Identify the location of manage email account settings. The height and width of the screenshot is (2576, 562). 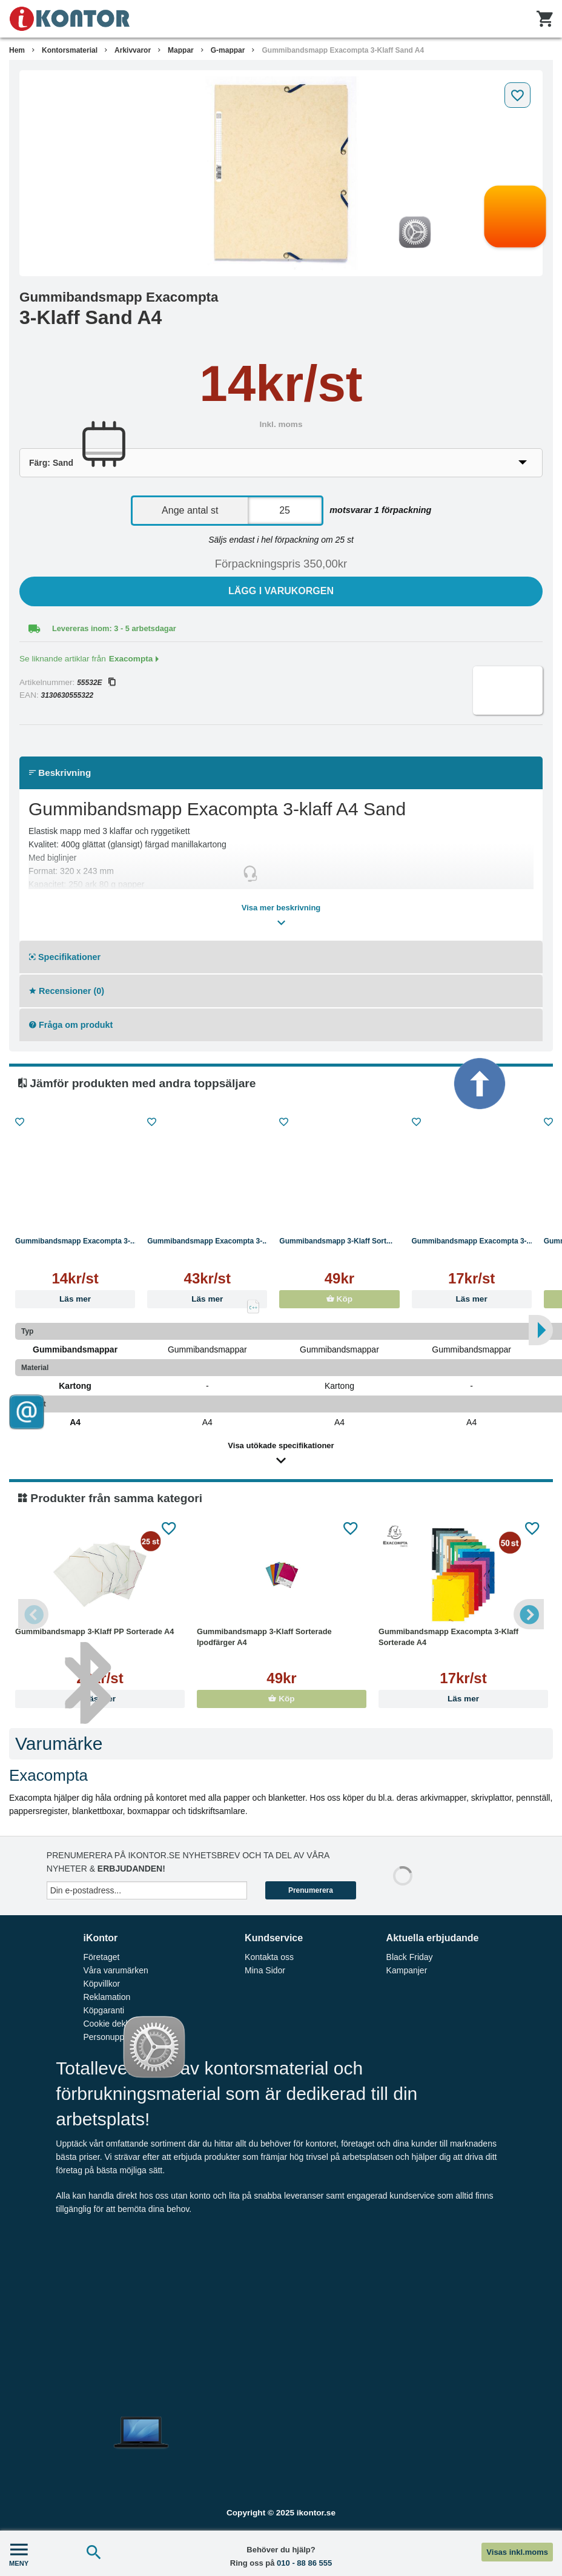
(27, 1412).